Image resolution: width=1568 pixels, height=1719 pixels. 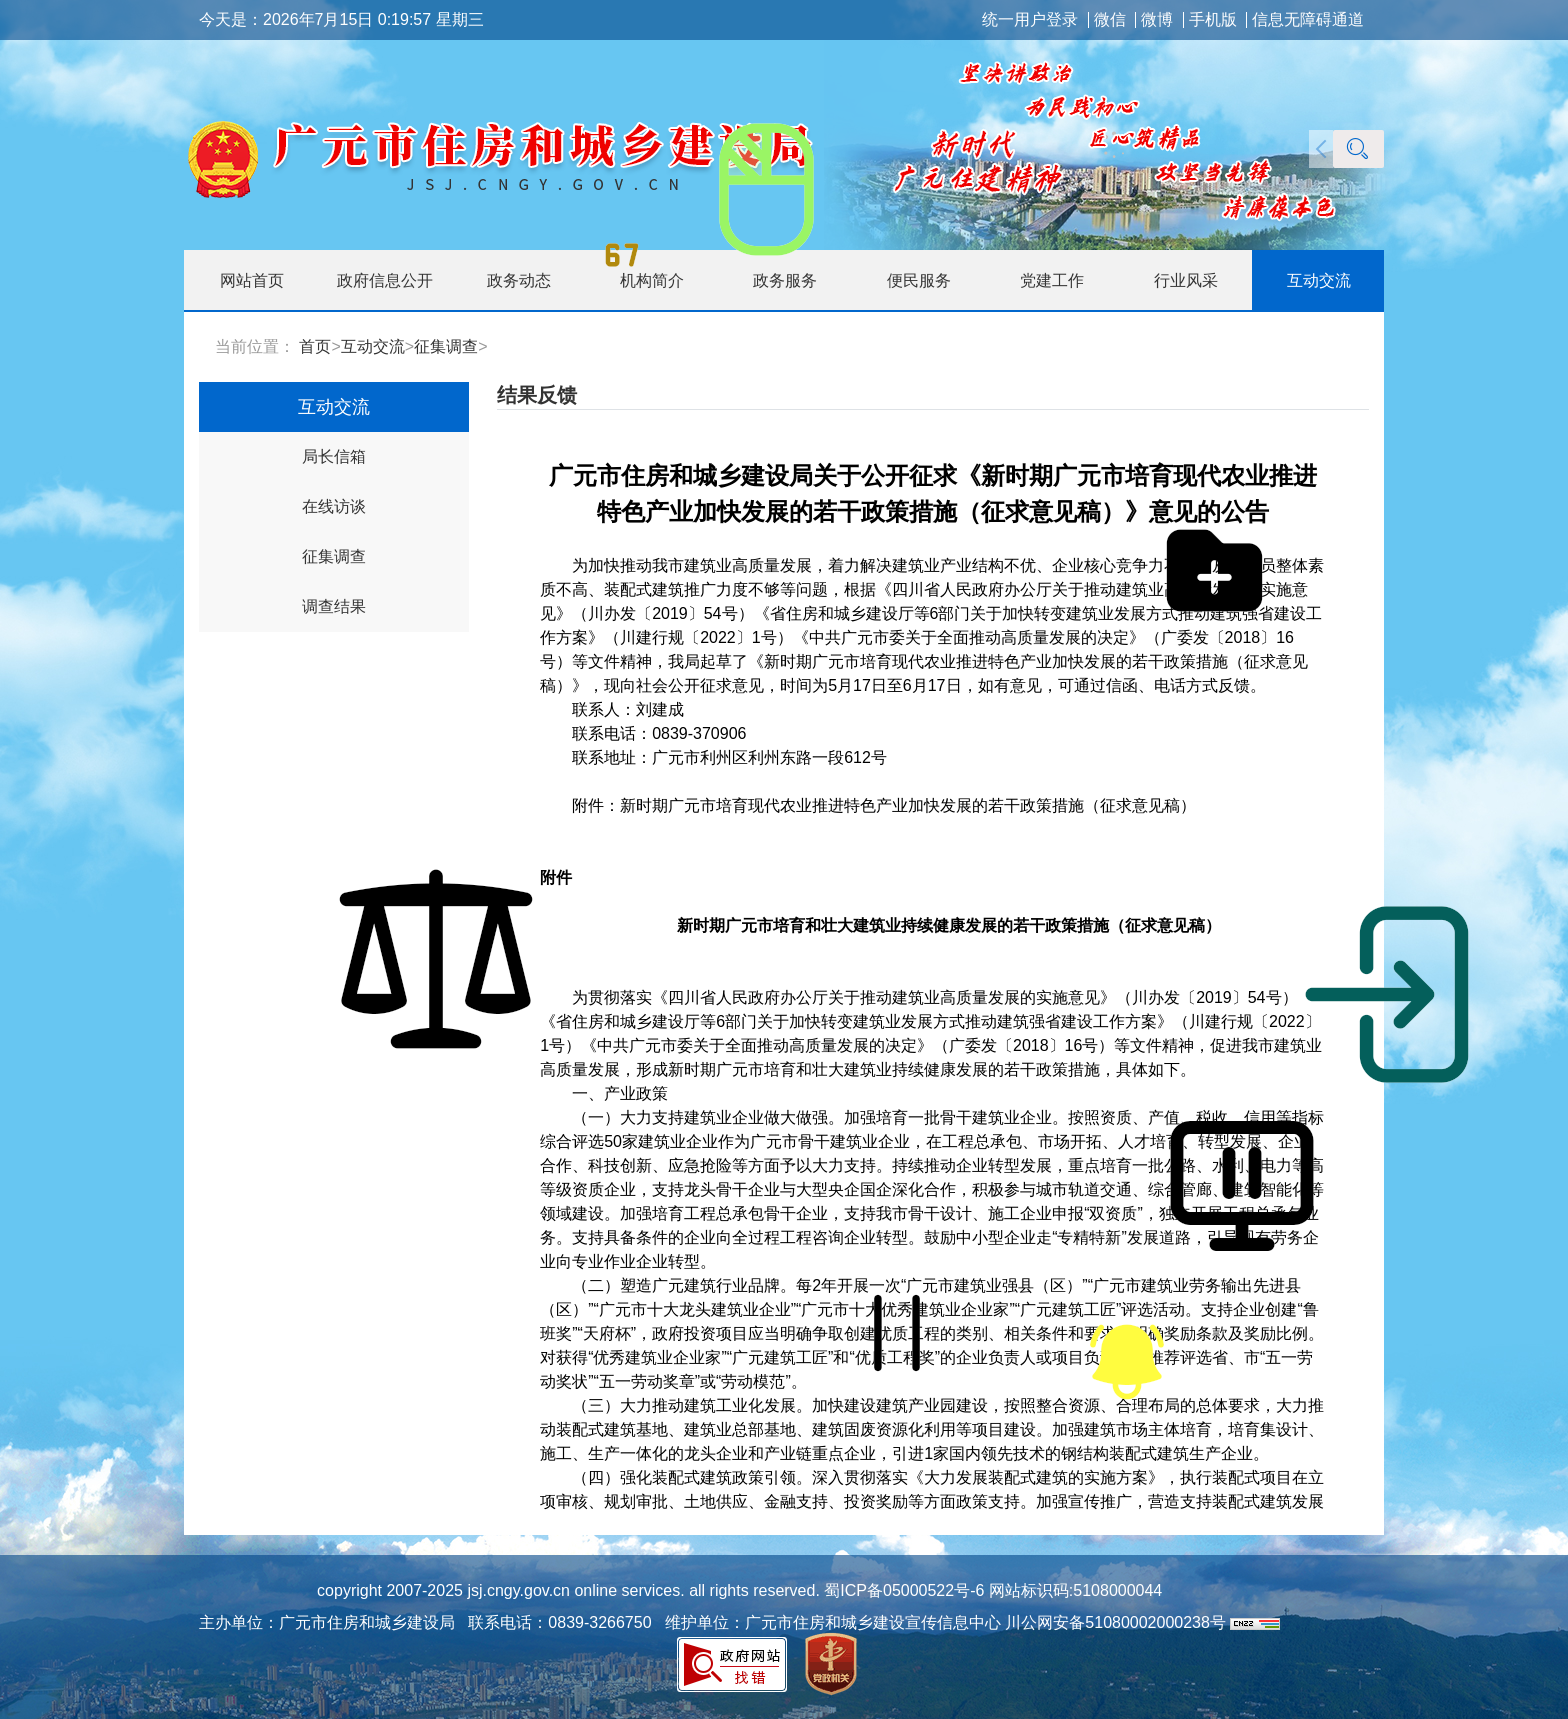 What do you see at coordinates (766, 189) in the screenshot?
I see `left mouse button click action` at bounding box center [766, 189].